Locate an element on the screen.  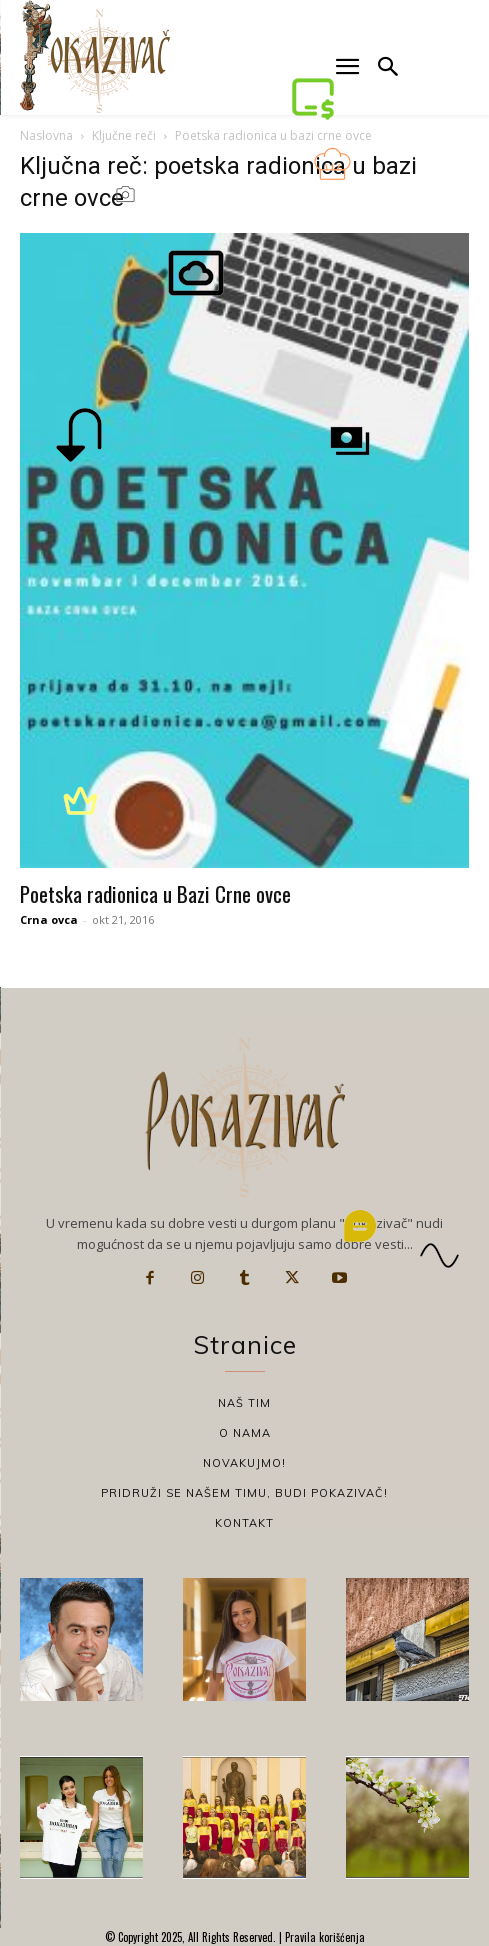
undo or reverse previous action is located at coordinates (81, 435).